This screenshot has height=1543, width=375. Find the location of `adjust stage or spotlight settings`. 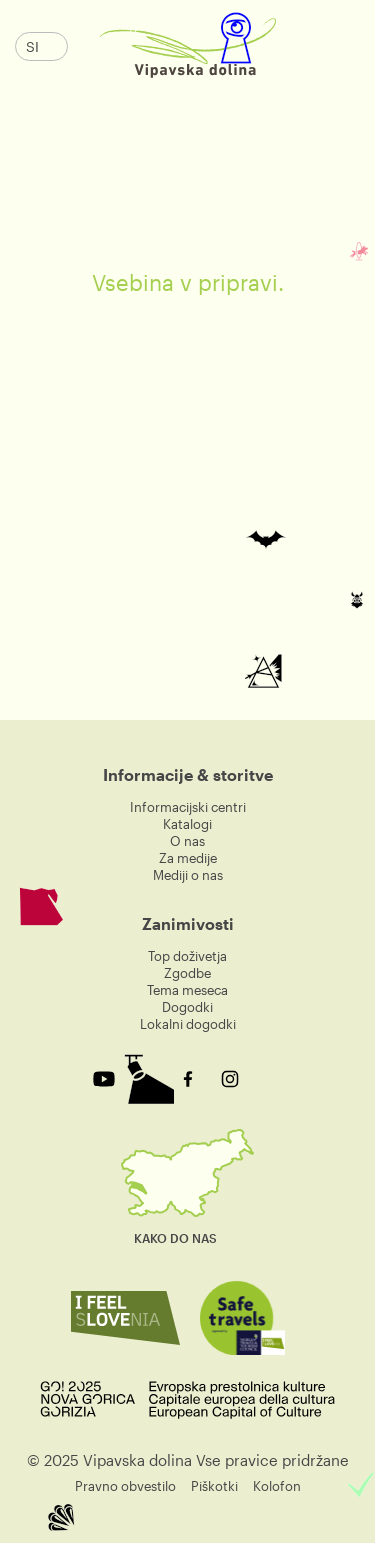

adjust stage or spotlight settings is located at coordinates (149, 1079).